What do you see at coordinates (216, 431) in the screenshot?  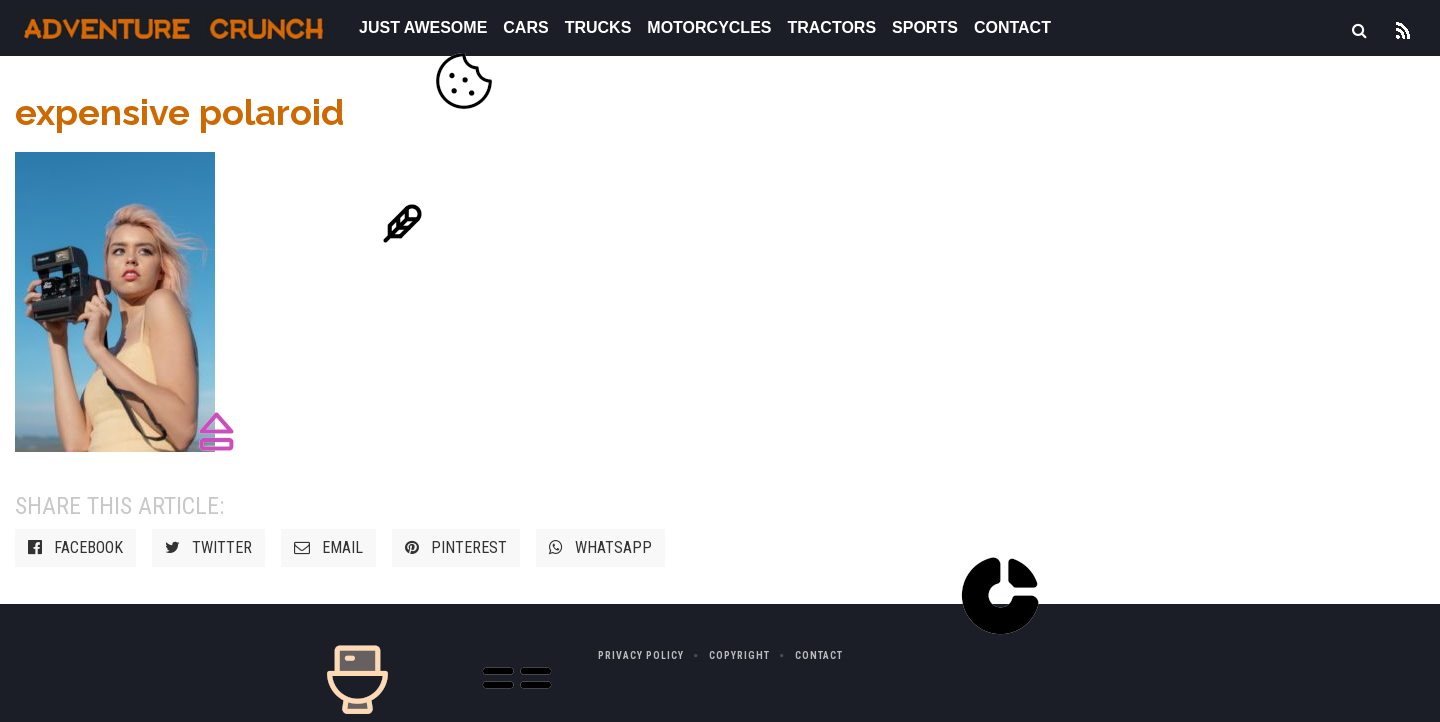 I see `eject media or disc from player` at bounding box center [216, 431].